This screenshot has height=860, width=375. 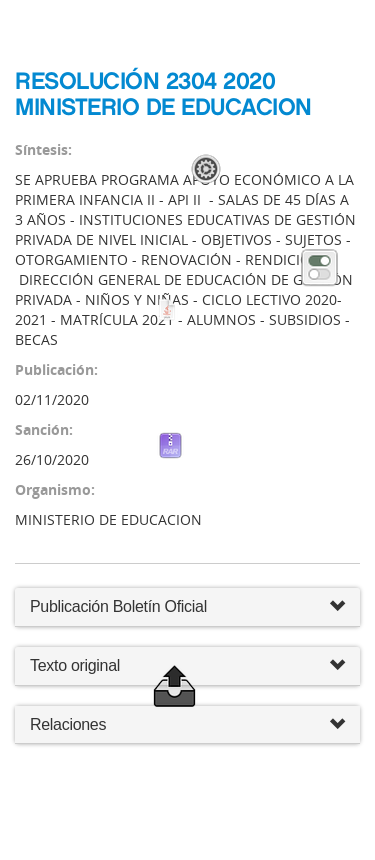 What do you see at coordinates (170, 445) in the screenshot?
I see `a compressed RAR archive file` at bounding box center [170, 445].